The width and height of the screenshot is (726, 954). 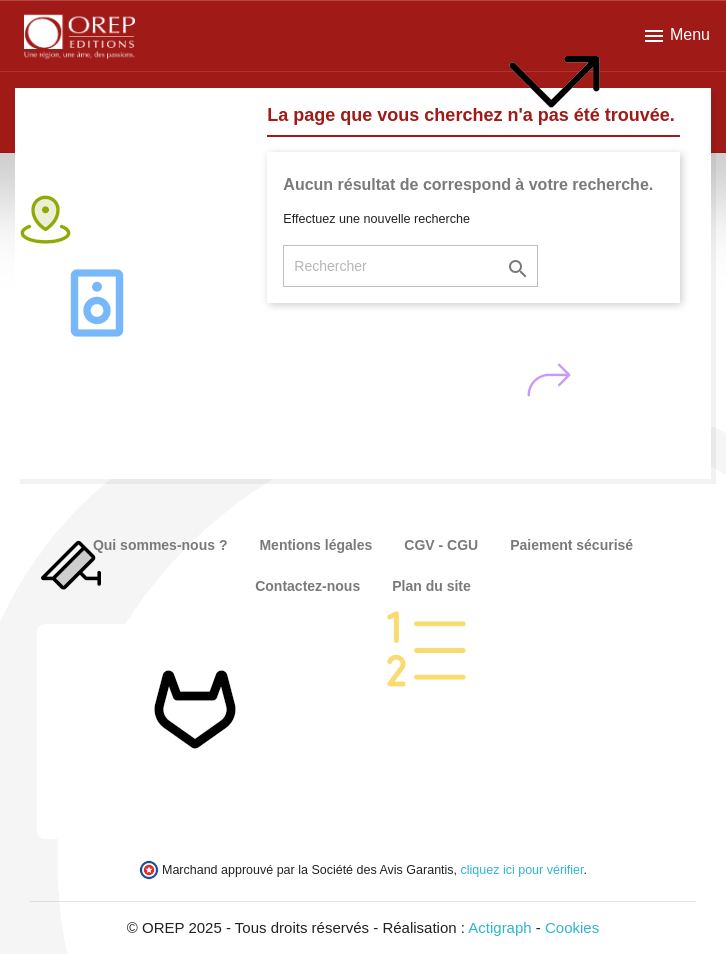 What do you see at coordinates (195, 708) in the screenshot?
I see `open gitlab repository` at bounding box center [195, 708].